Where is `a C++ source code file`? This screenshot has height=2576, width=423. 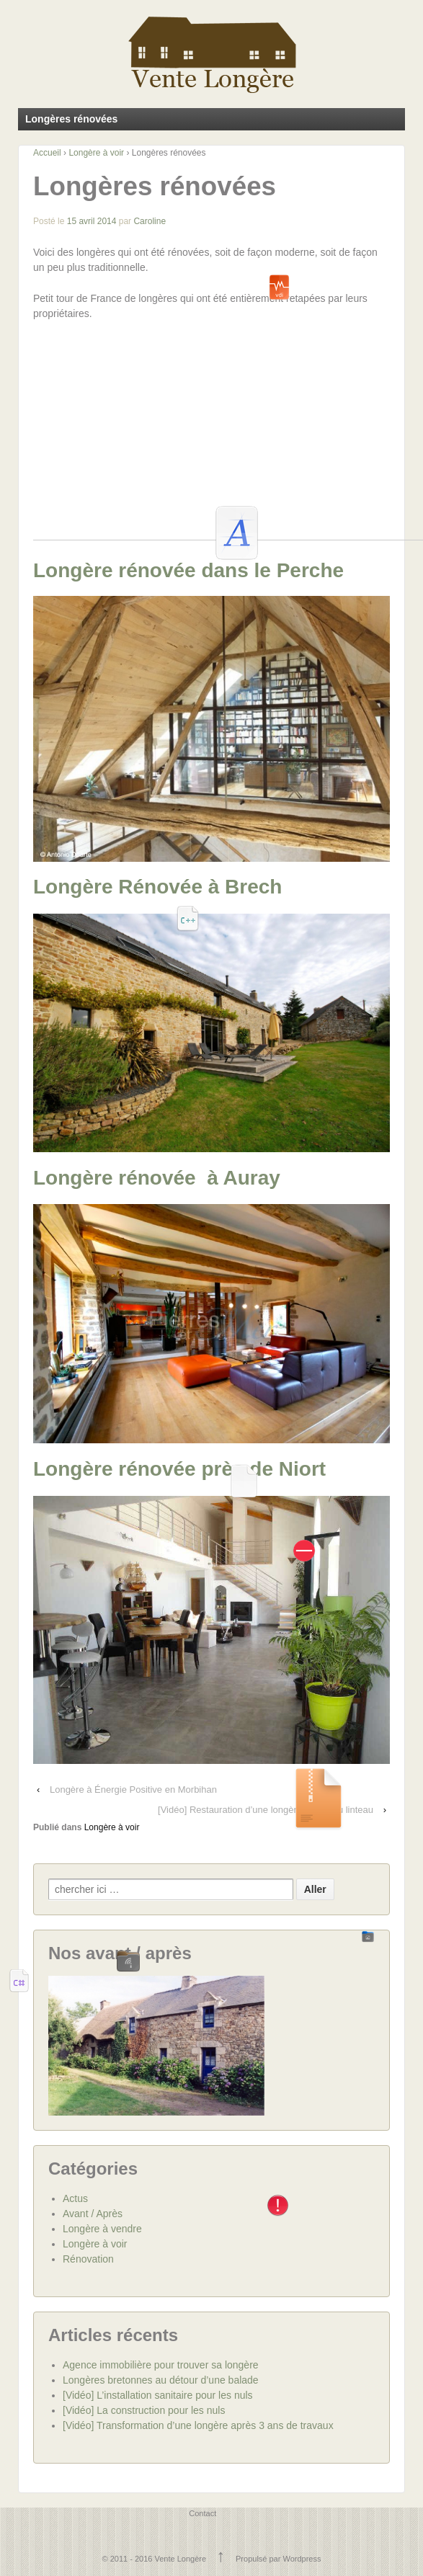 a C++ source code file is located at coordinates (187, 918).